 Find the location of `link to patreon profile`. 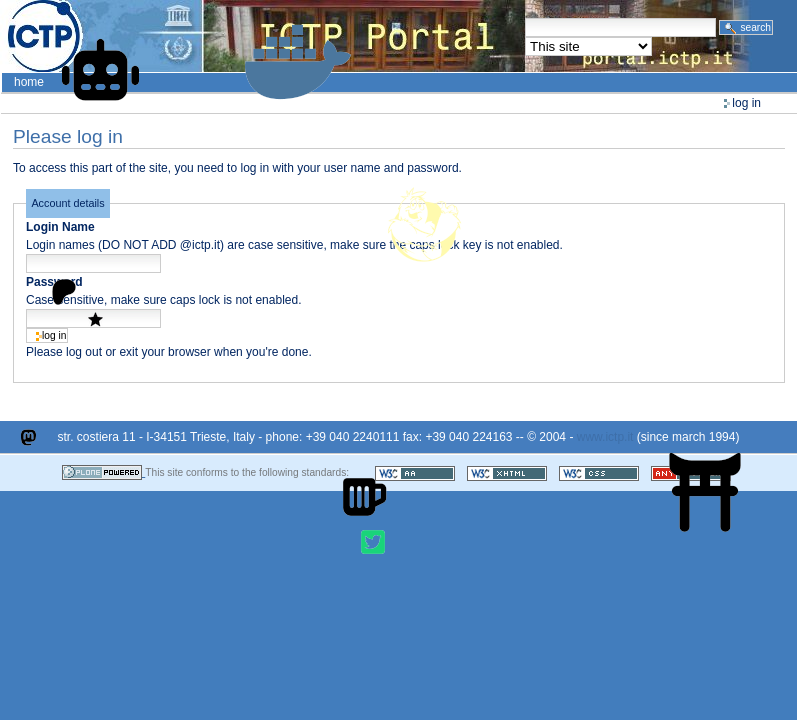

link to patreon profile is located at coordinates (64, 292).